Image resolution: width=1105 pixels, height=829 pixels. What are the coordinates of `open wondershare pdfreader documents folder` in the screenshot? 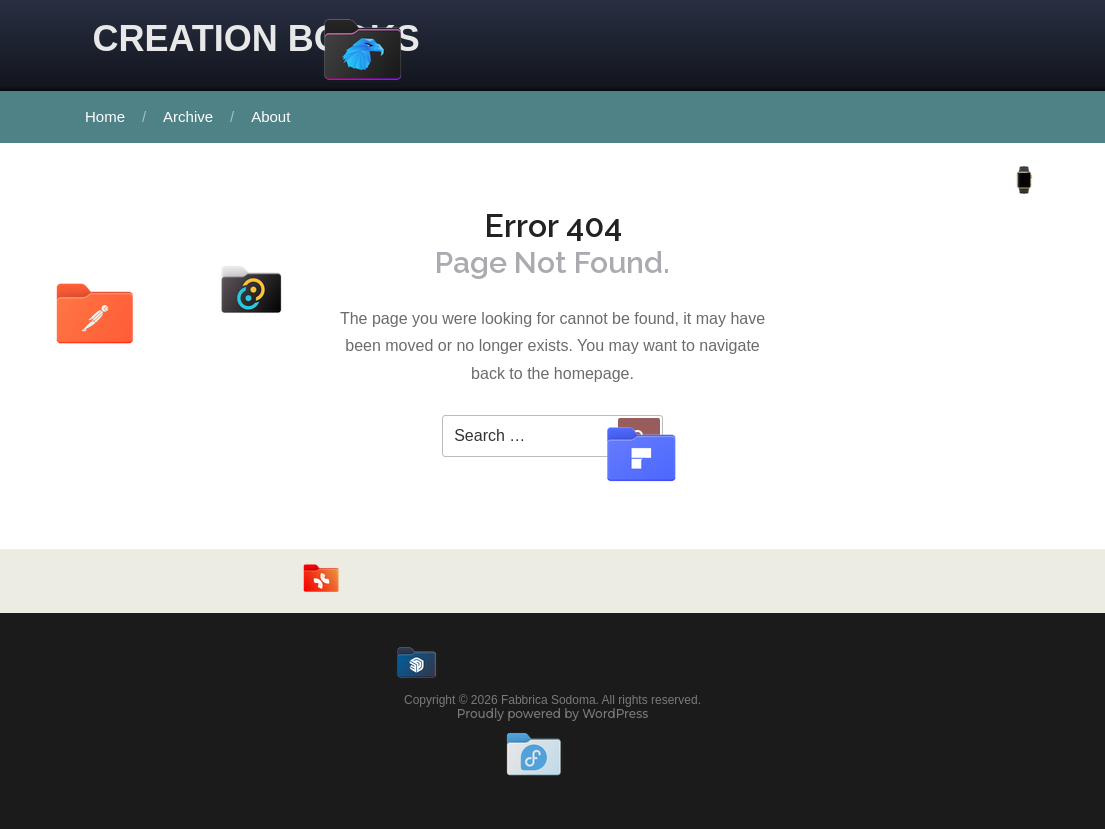 It's located at (641, 456).